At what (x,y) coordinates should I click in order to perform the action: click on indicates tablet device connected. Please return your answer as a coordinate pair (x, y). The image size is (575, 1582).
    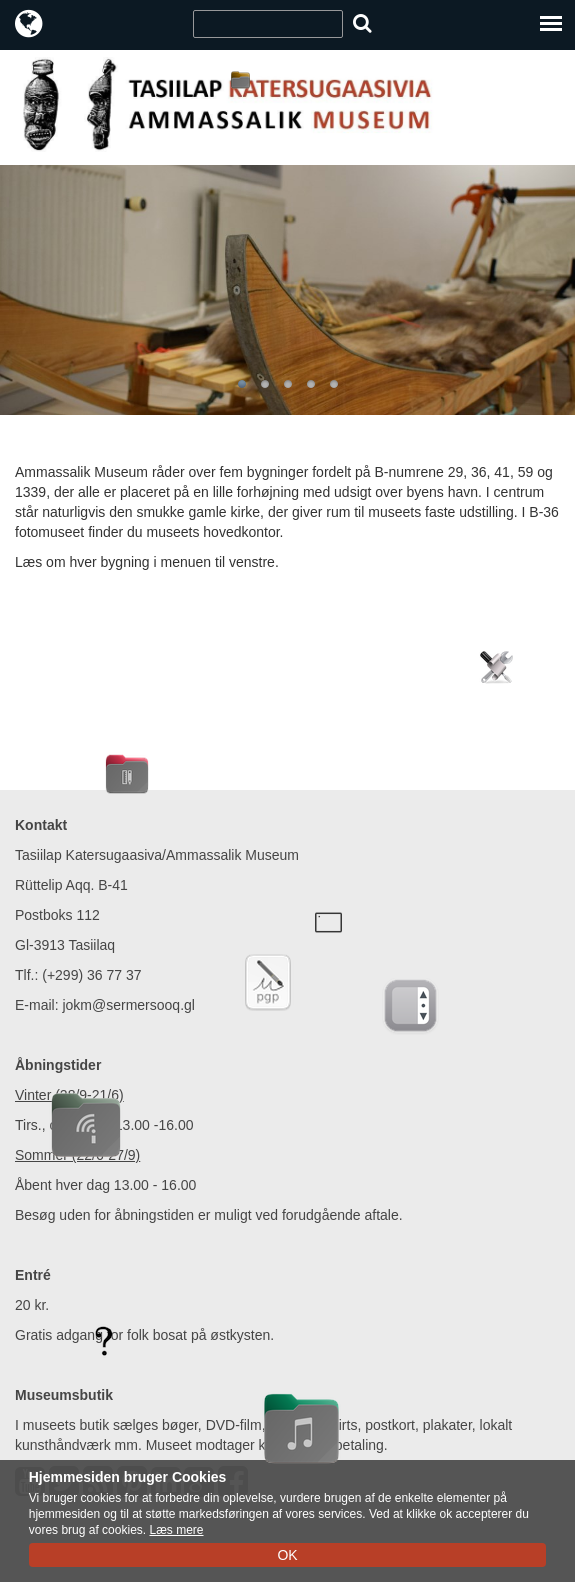
    Looking at the image, I should click on (328, 922).